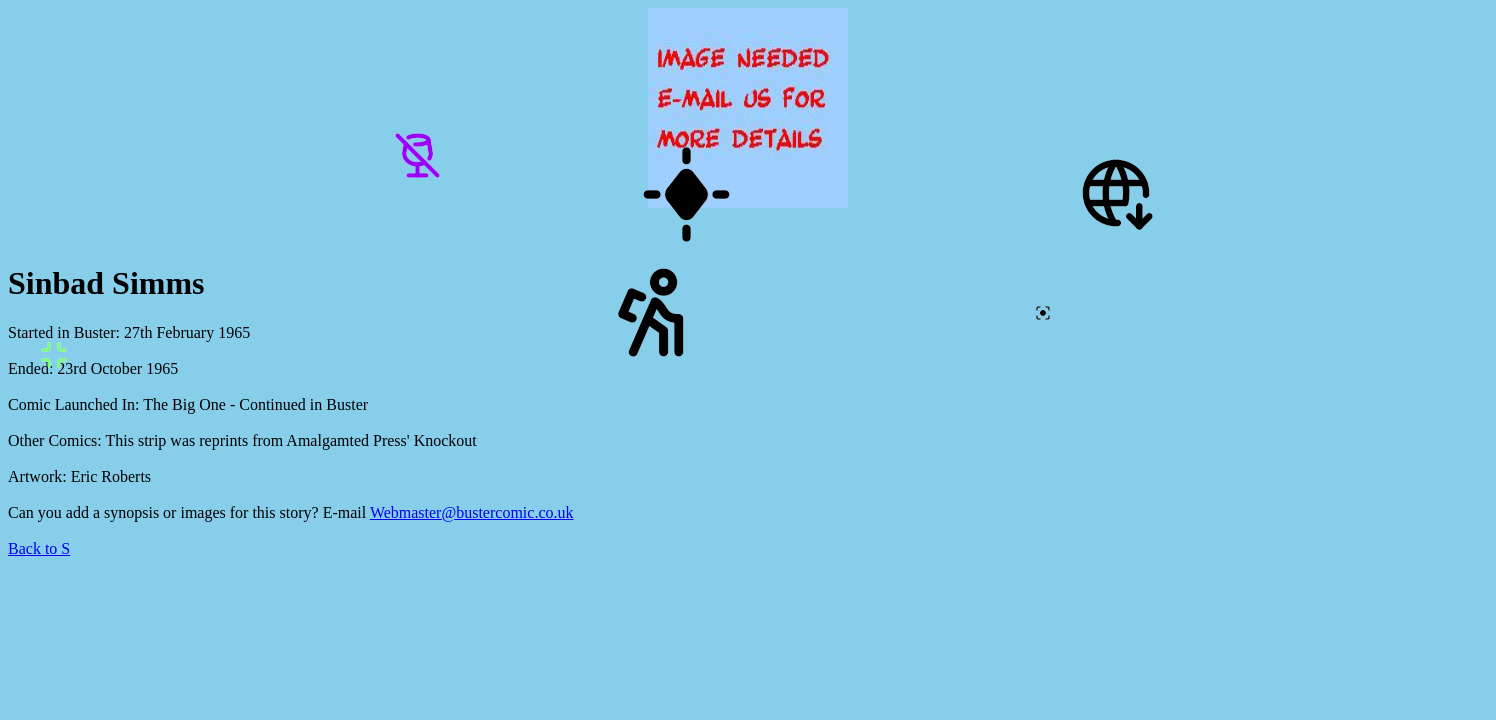  Describe the element at coordinates (54, 355) in the screenshot. I see `minimize or collapse the current window` at that location.